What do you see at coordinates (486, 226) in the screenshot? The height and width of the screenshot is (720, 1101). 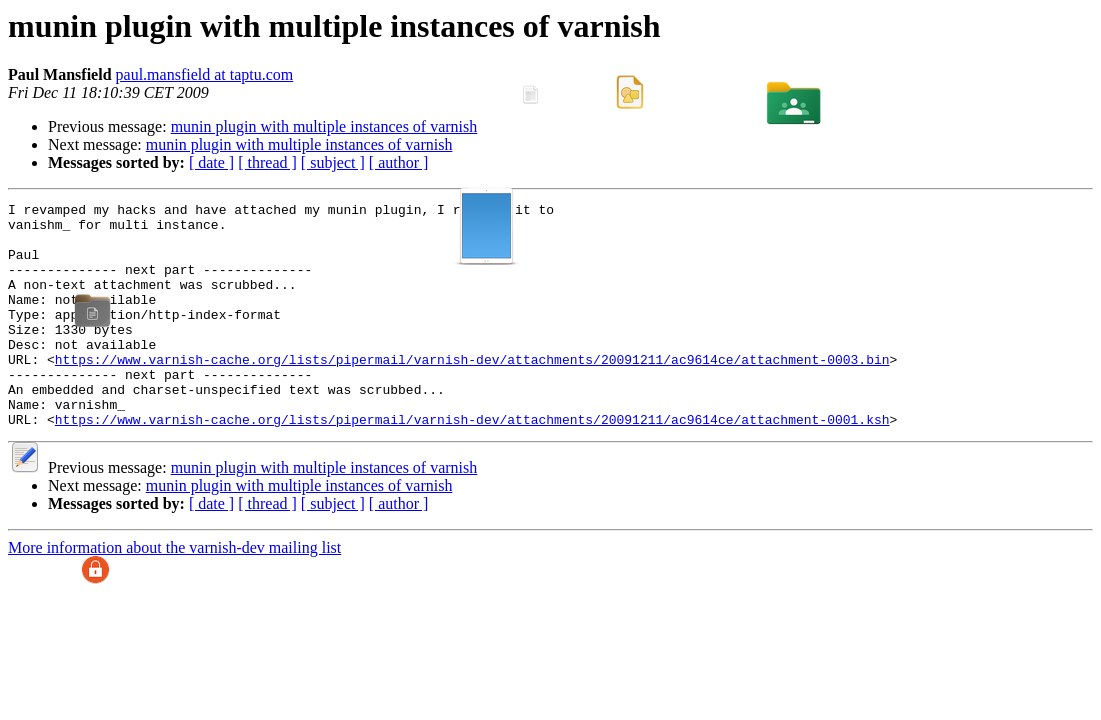 I see `iPad Pro device with cellular connectivity` at bounding box center [486, 226].